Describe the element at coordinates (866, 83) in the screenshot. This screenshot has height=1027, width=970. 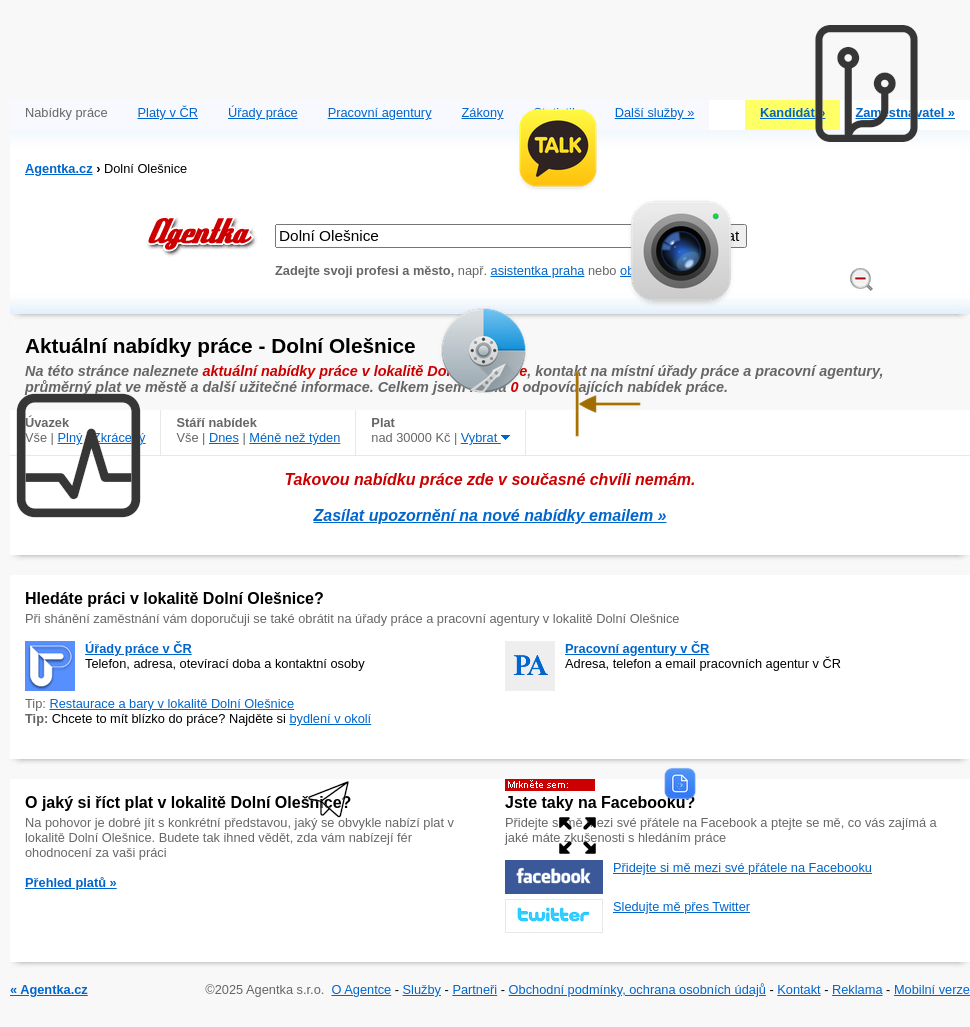
I see `open gitg version control application` at that location.